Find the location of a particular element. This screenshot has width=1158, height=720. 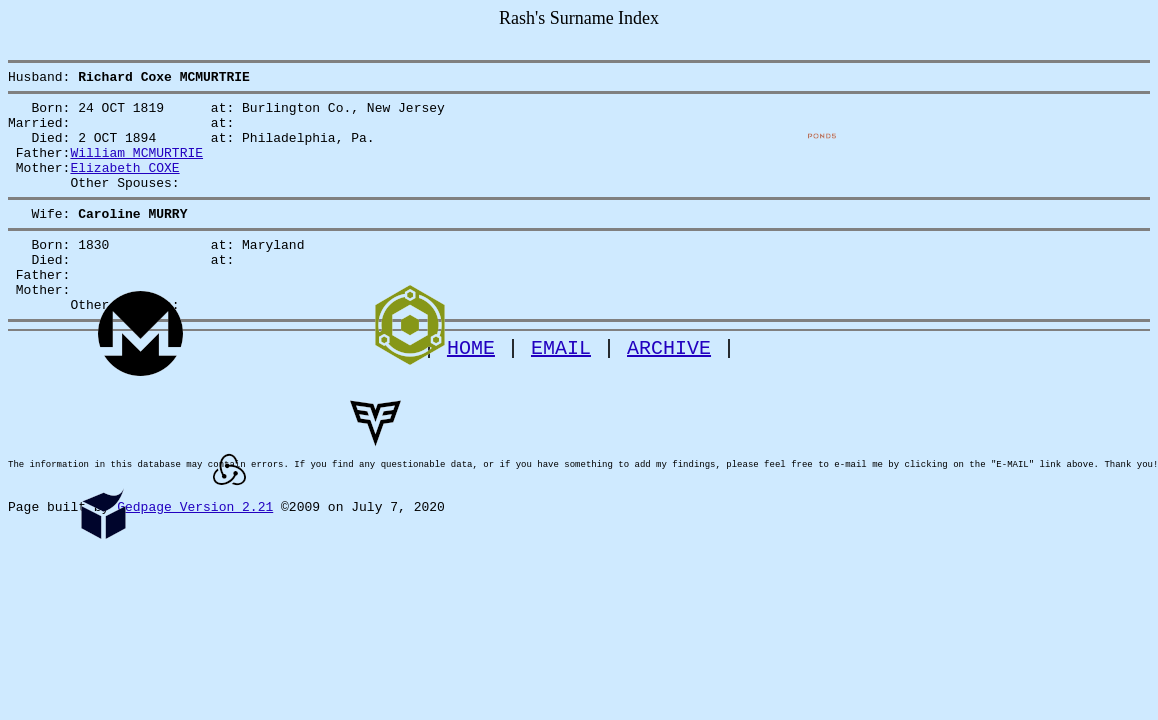

visit pond5 stock media marketplace is located at coordinates (822, 136).